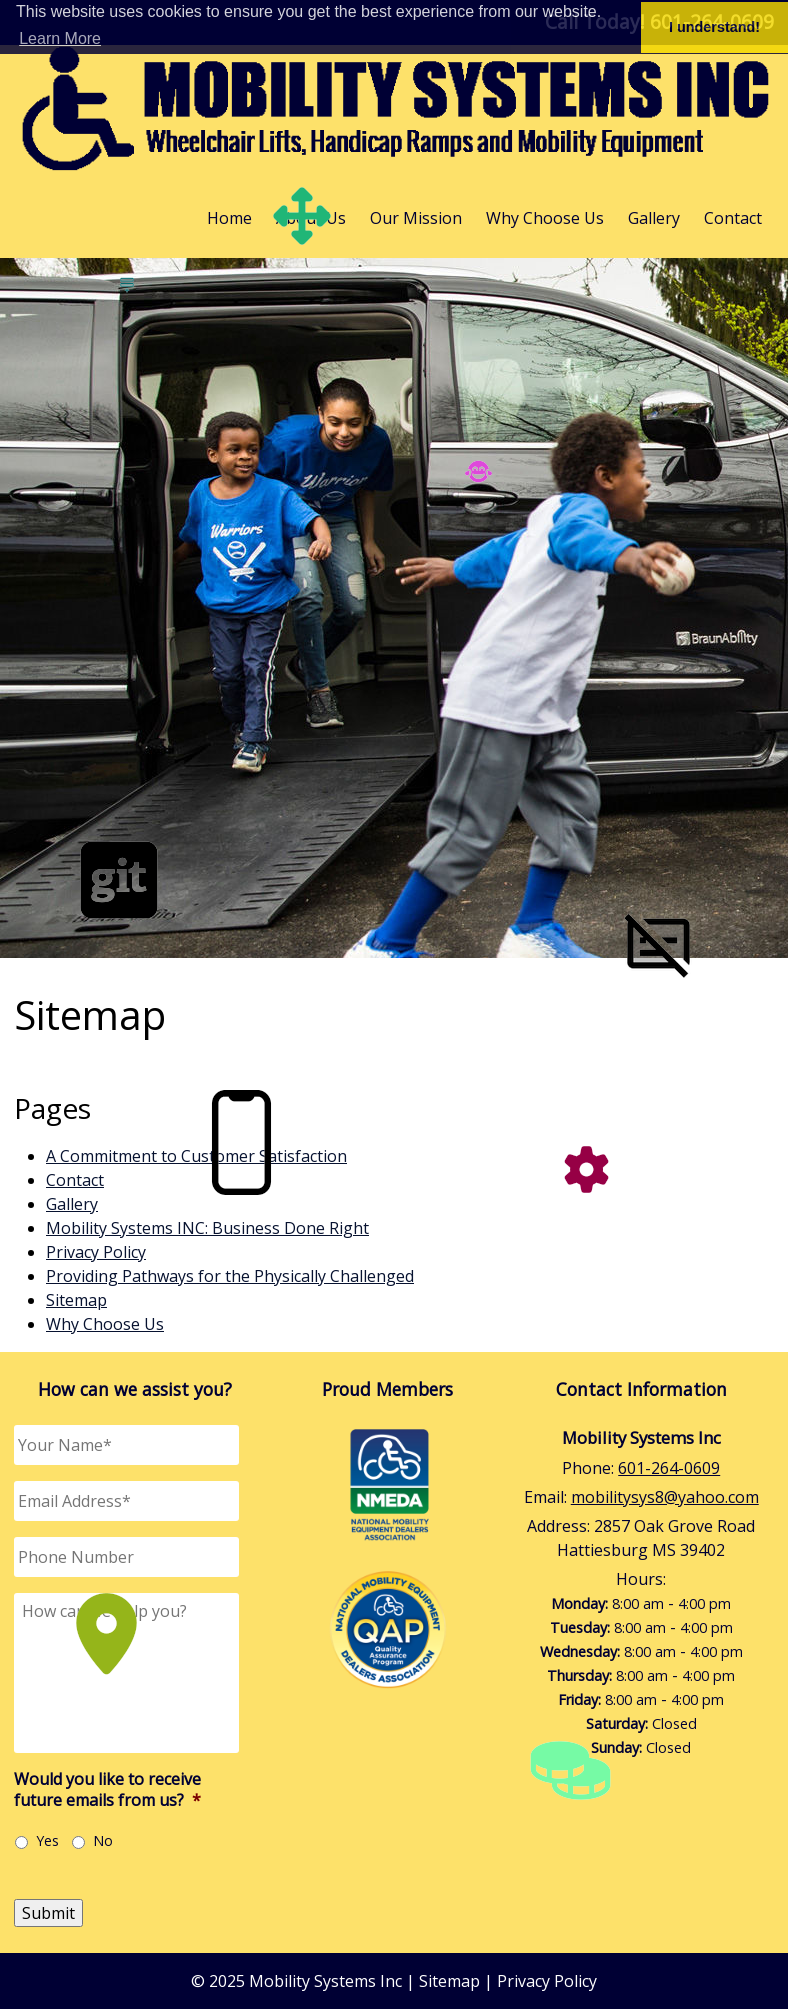  Describe the element at coordinates (586, 1169) in the screenshot. I see `access settings or preferences` at that location.